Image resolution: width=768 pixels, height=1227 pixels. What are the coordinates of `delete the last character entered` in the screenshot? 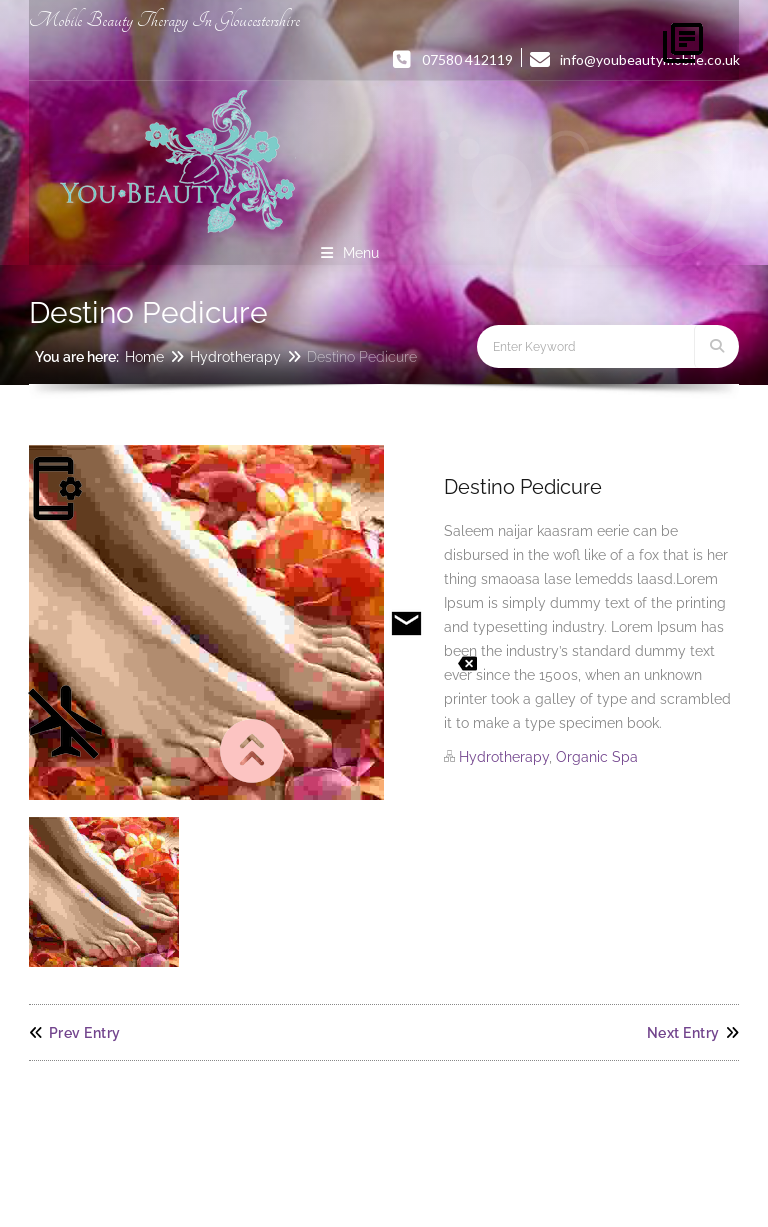 It's located at (467, 663).